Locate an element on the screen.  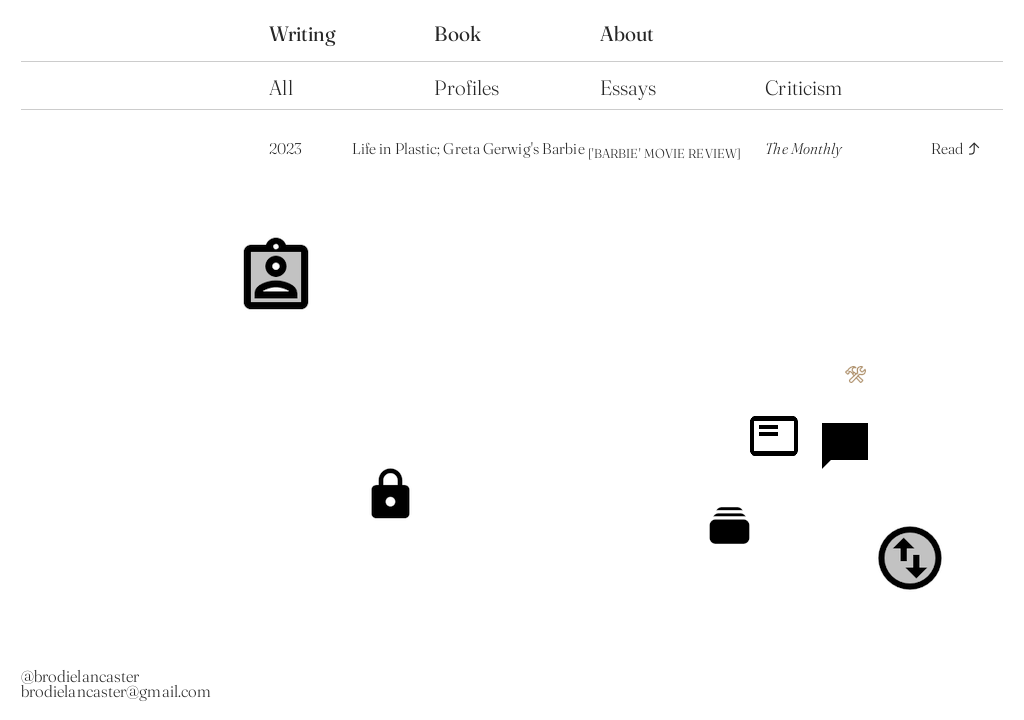
view stacked items or layers is located at coordinates (729, 525).